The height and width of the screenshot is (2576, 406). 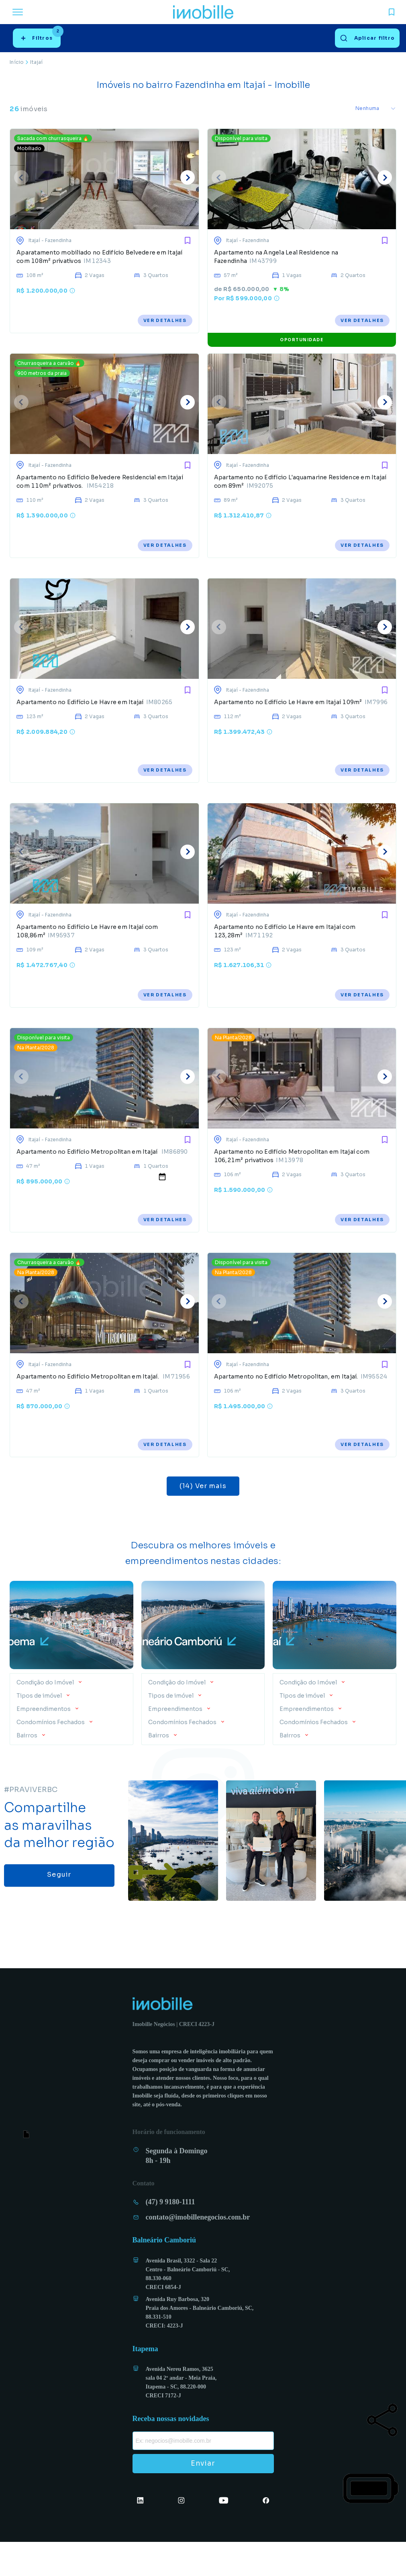 I want to click on view document or file, so click(x=26, y=2134).